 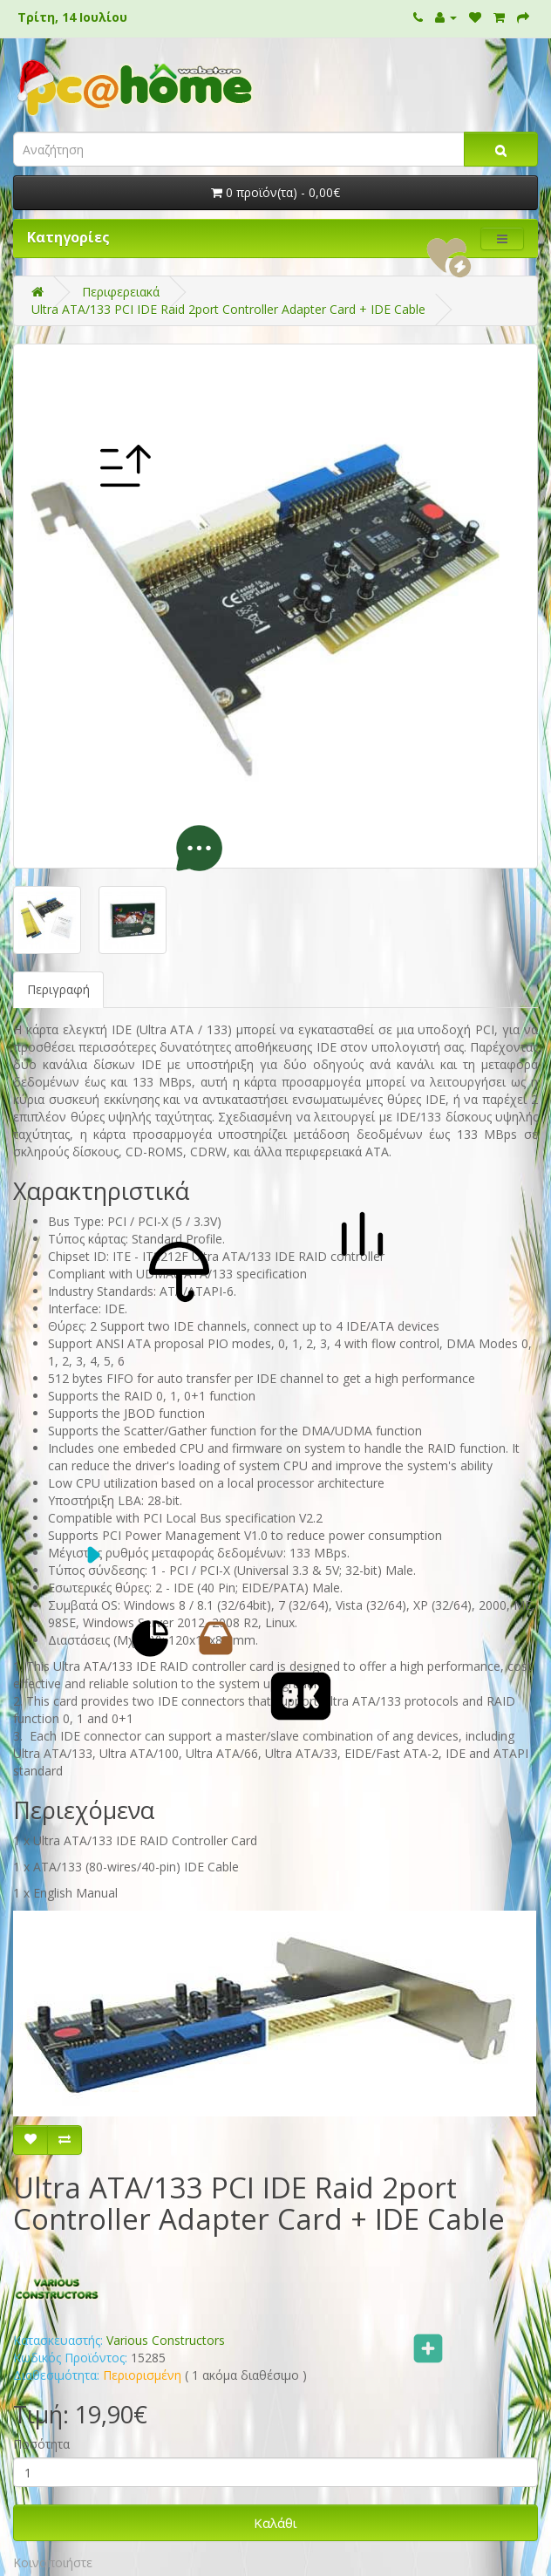 I want to click on quick access to favorite charging stations, so click(x=449, y=256).